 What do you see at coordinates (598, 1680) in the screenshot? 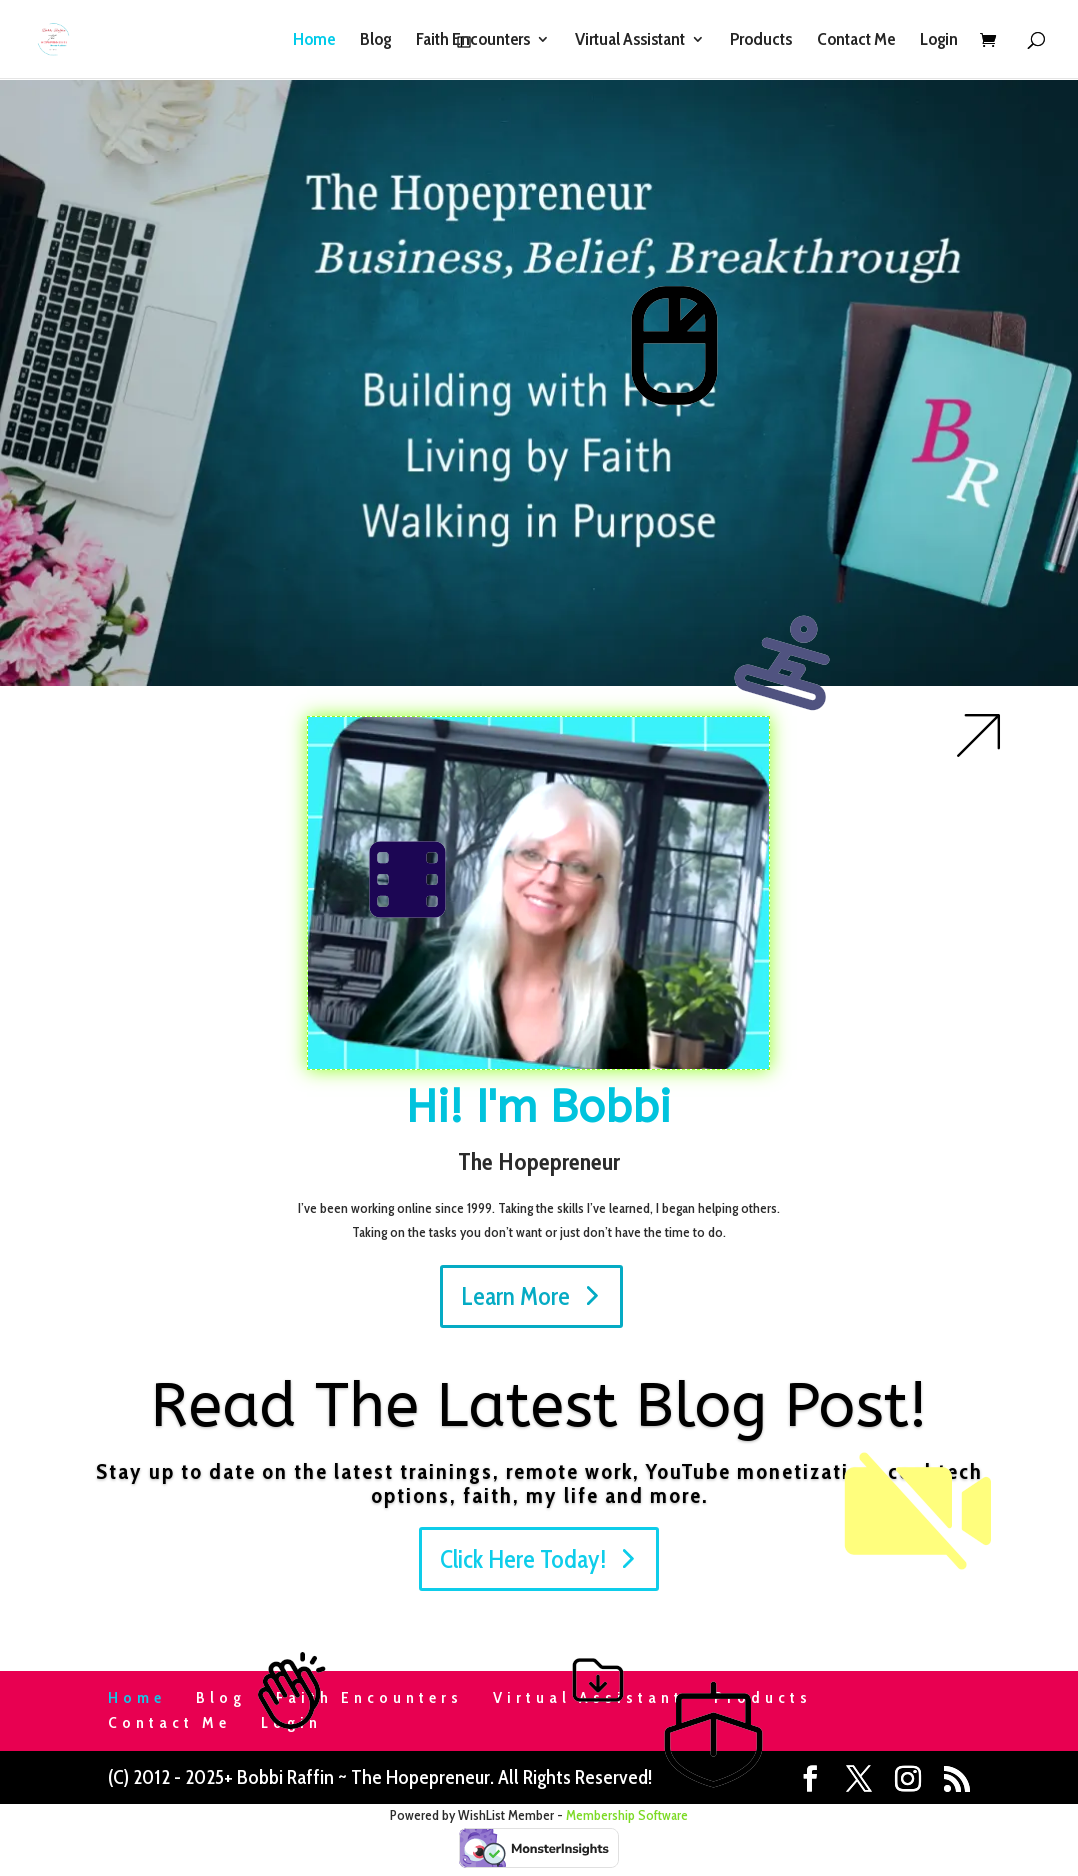
I see `download files to folder` at bounding box center [598, 1680].